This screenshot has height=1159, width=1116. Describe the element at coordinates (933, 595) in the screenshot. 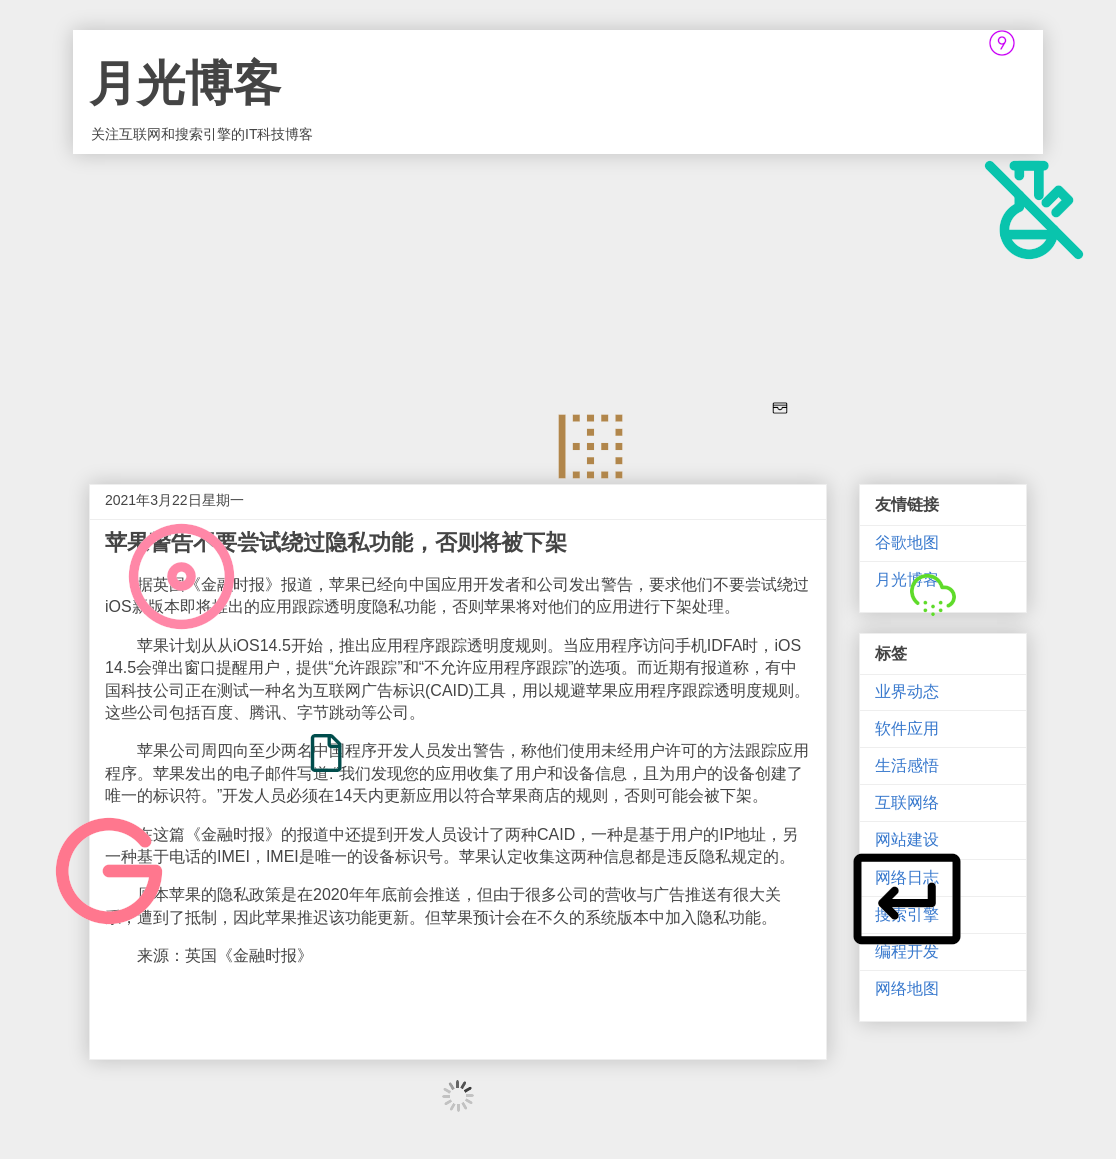

I see `indicates snowy weather conditions` at that location.